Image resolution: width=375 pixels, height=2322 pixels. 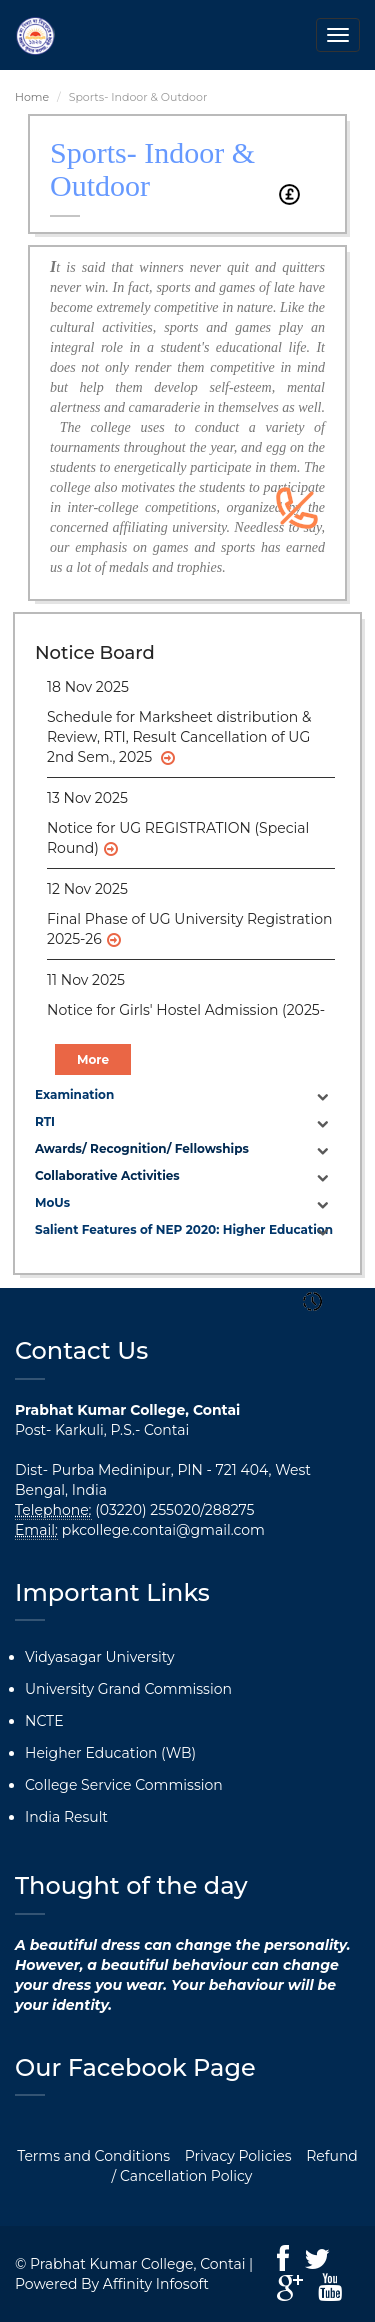 What do you see at coordinates (312, 1301) in the screenshot?
I see `toggle viewing history on or off` at bounding box center [312, 1301].